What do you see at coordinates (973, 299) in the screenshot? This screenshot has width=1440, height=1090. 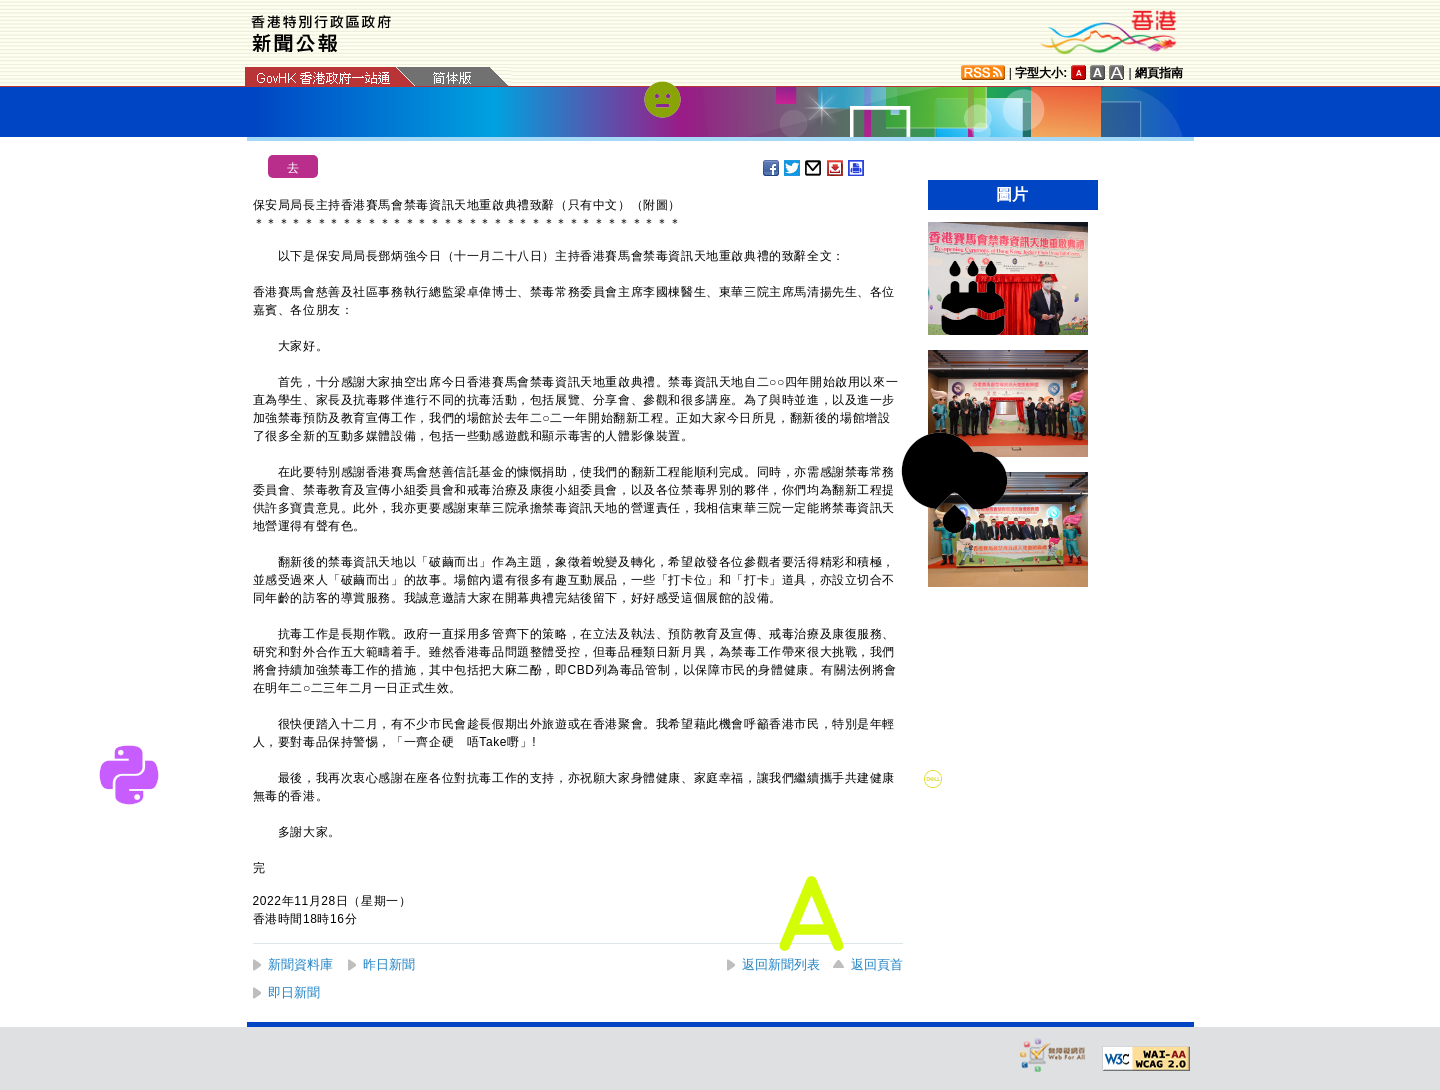 I see `view birthday or celebration reminders` at bounding box center [973, 299].